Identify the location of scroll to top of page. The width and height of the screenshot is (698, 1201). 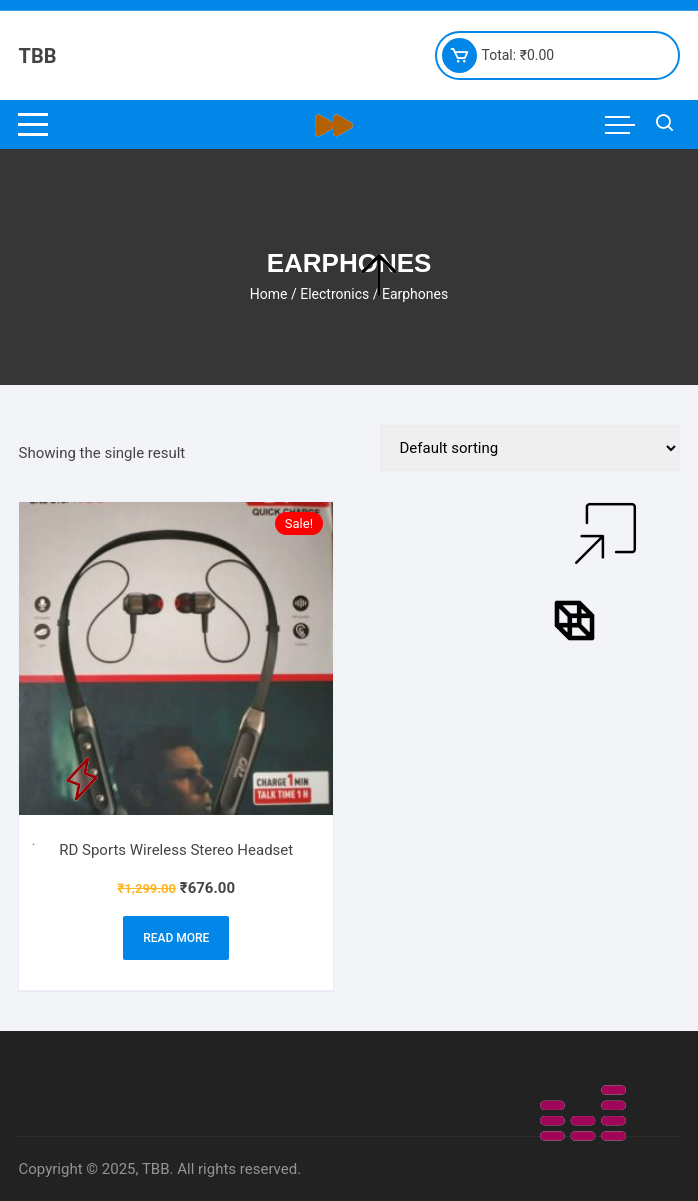
(379, 275).